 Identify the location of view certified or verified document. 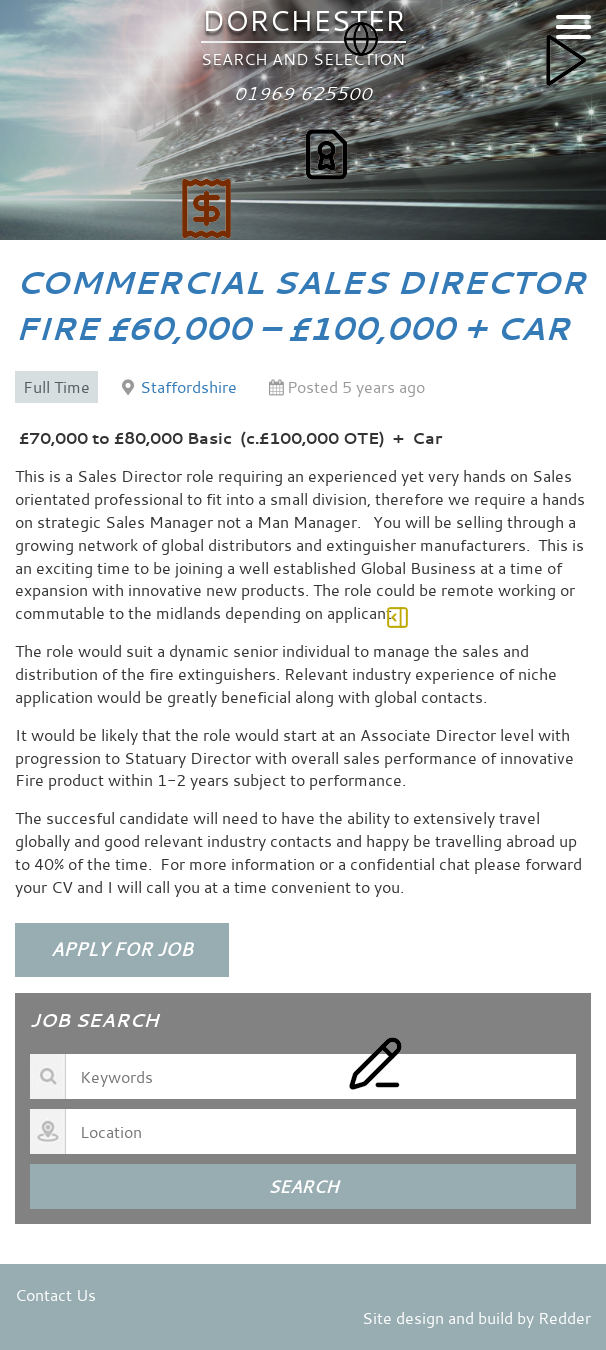
(326, 154).